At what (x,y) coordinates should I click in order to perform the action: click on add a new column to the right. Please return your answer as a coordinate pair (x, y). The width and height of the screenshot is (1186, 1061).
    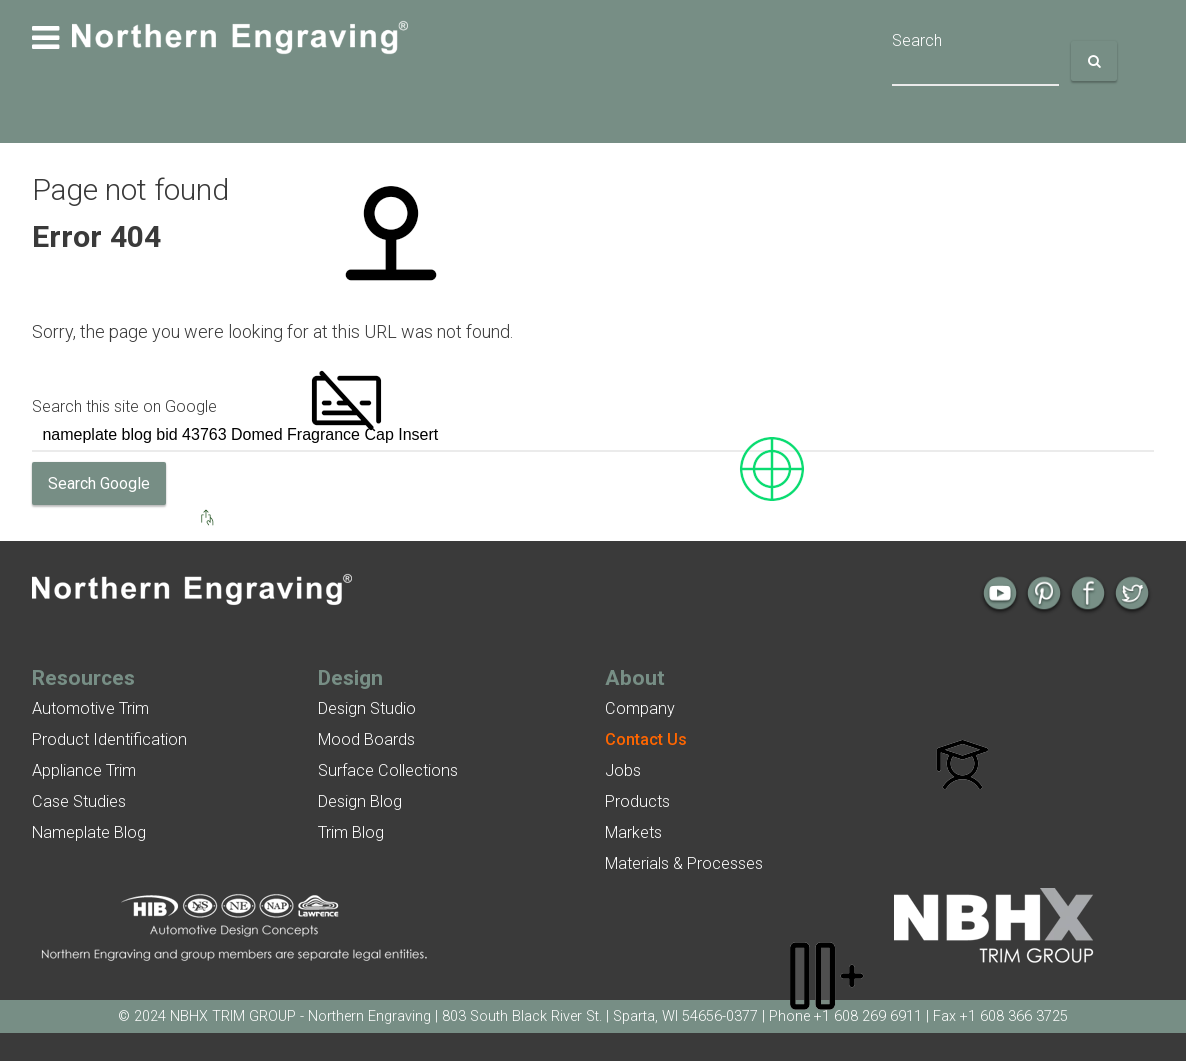
    Looking at the image, I should click on (821, 976).